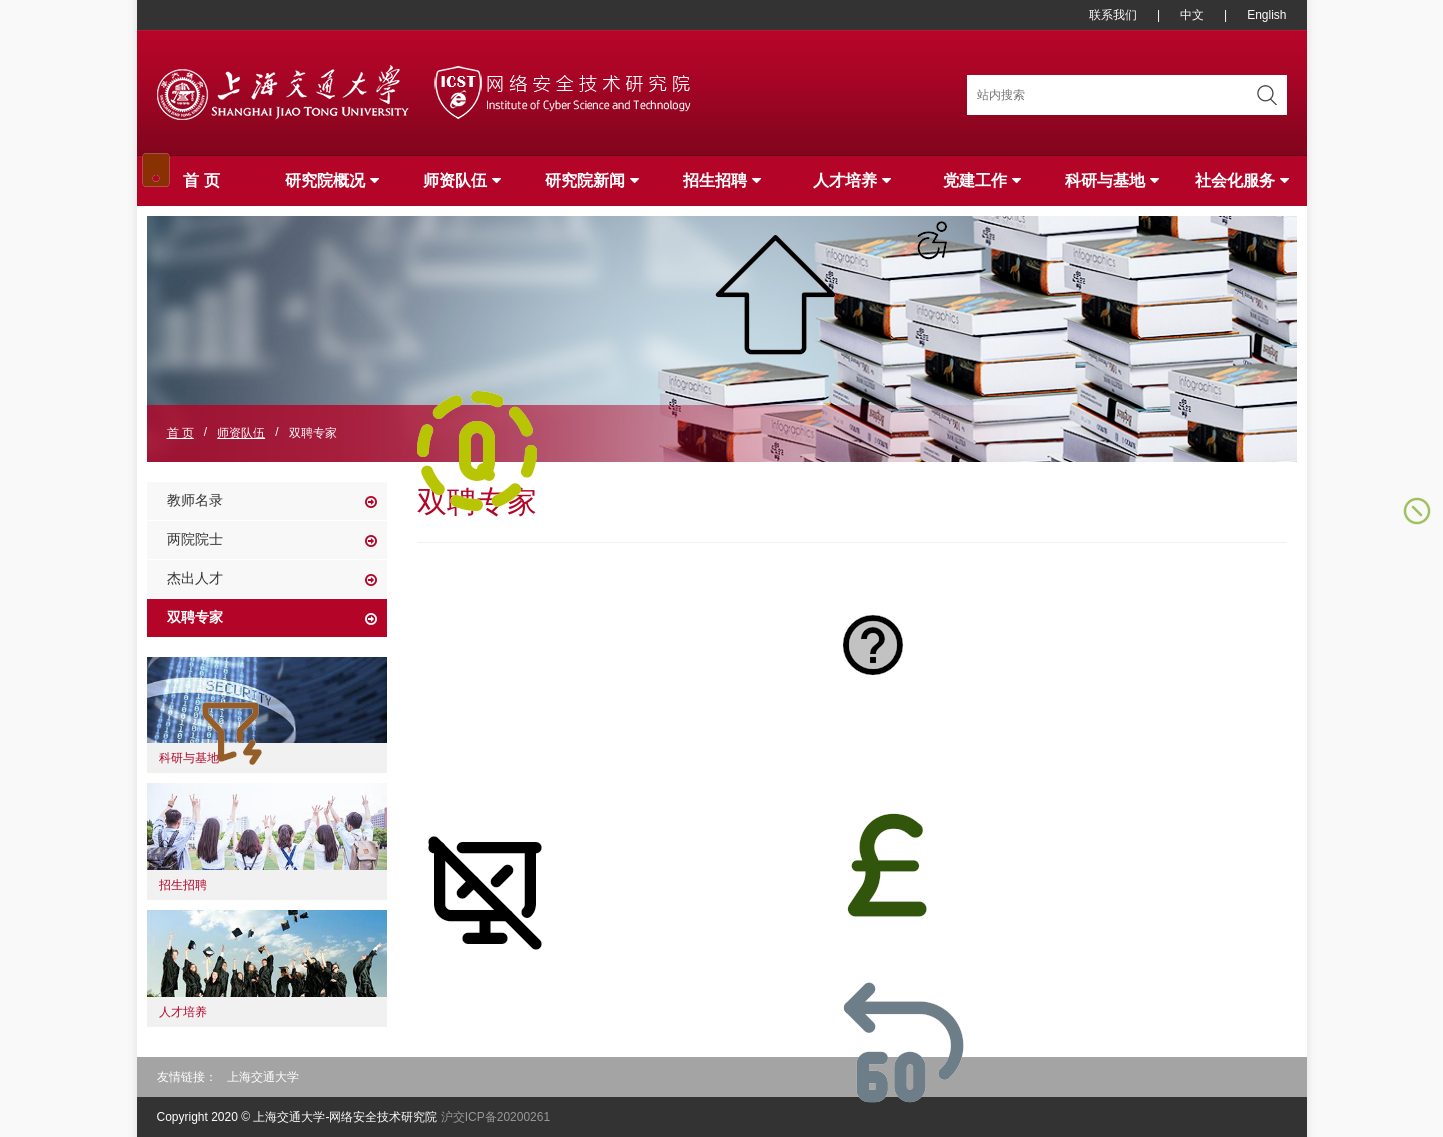 This screenshot has height=1137, width=1443. What do you see at coordinates (900, 1045) in the screenshot?
I see `rewind 60 seconds` at bounding box center [900, 1045].